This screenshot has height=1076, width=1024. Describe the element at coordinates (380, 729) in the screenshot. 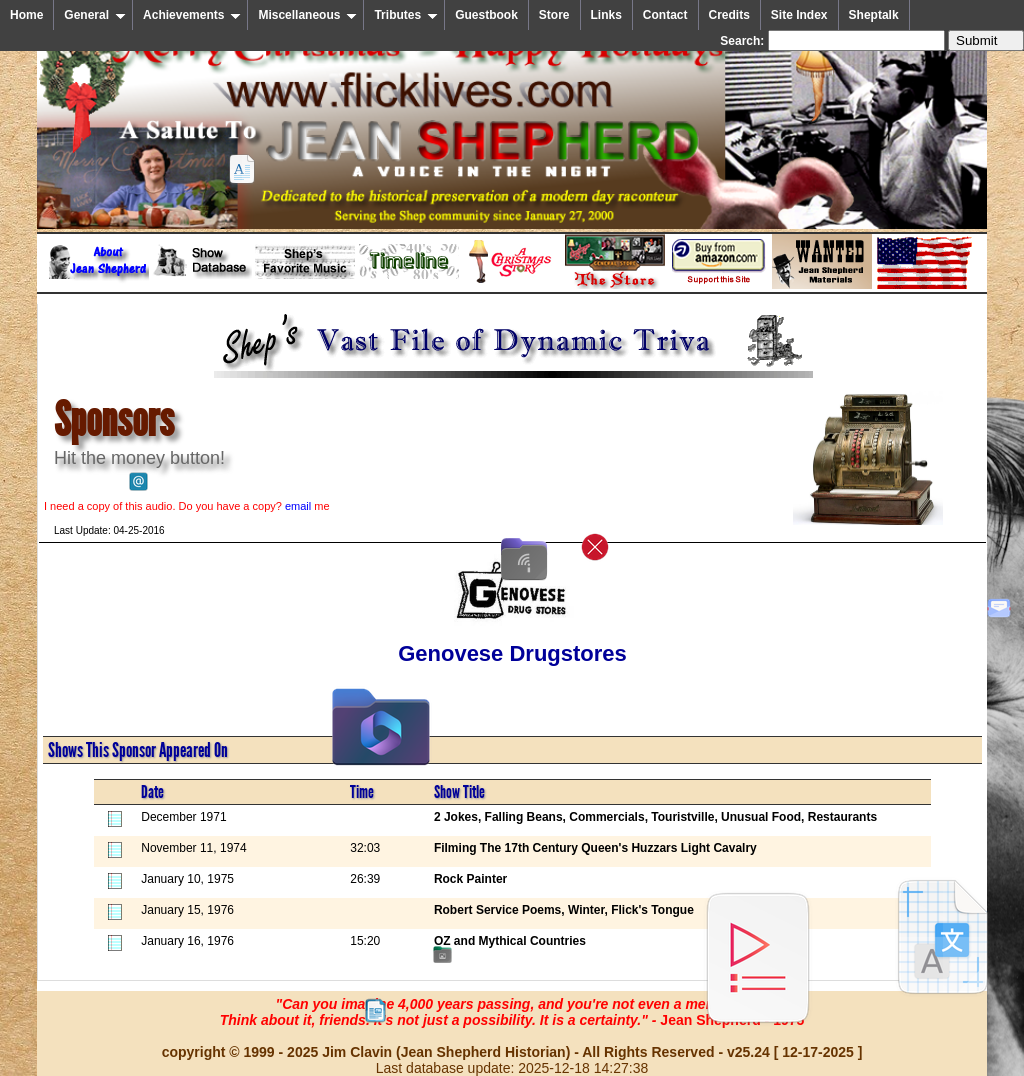

I see `open microsoft 365 files folder` at that location.